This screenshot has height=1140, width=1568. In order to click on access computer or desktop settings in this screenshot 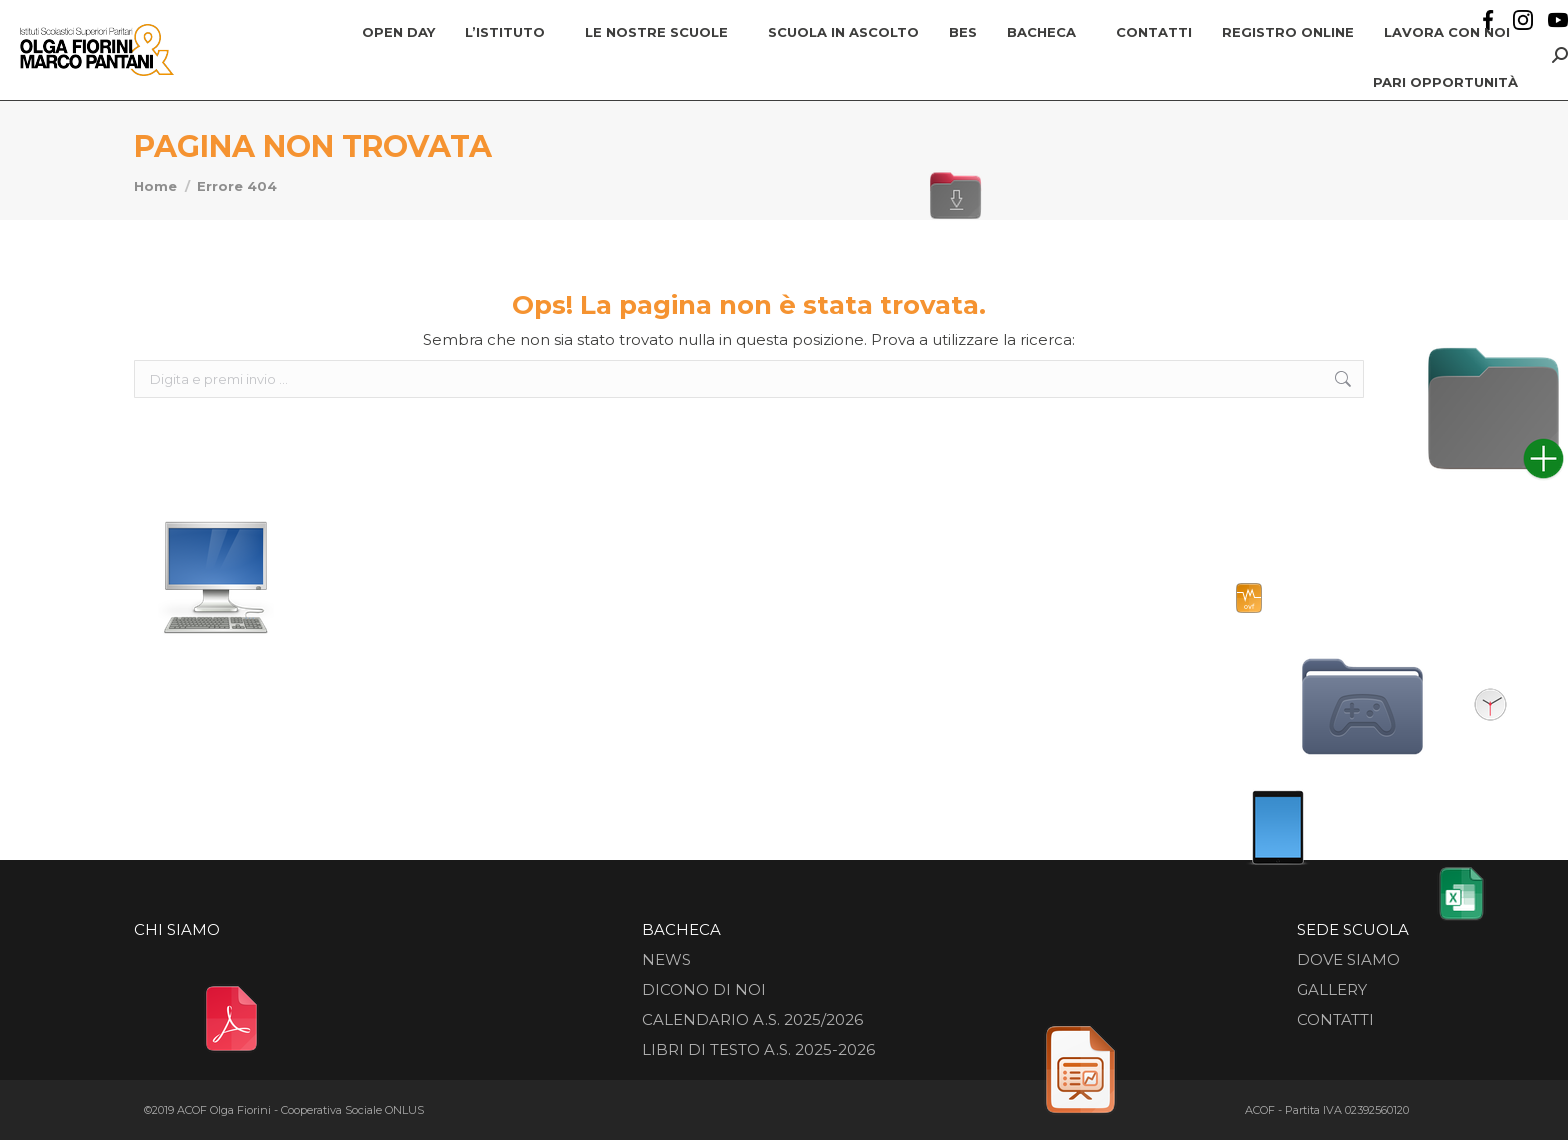, I will do `click(216, 579)`.